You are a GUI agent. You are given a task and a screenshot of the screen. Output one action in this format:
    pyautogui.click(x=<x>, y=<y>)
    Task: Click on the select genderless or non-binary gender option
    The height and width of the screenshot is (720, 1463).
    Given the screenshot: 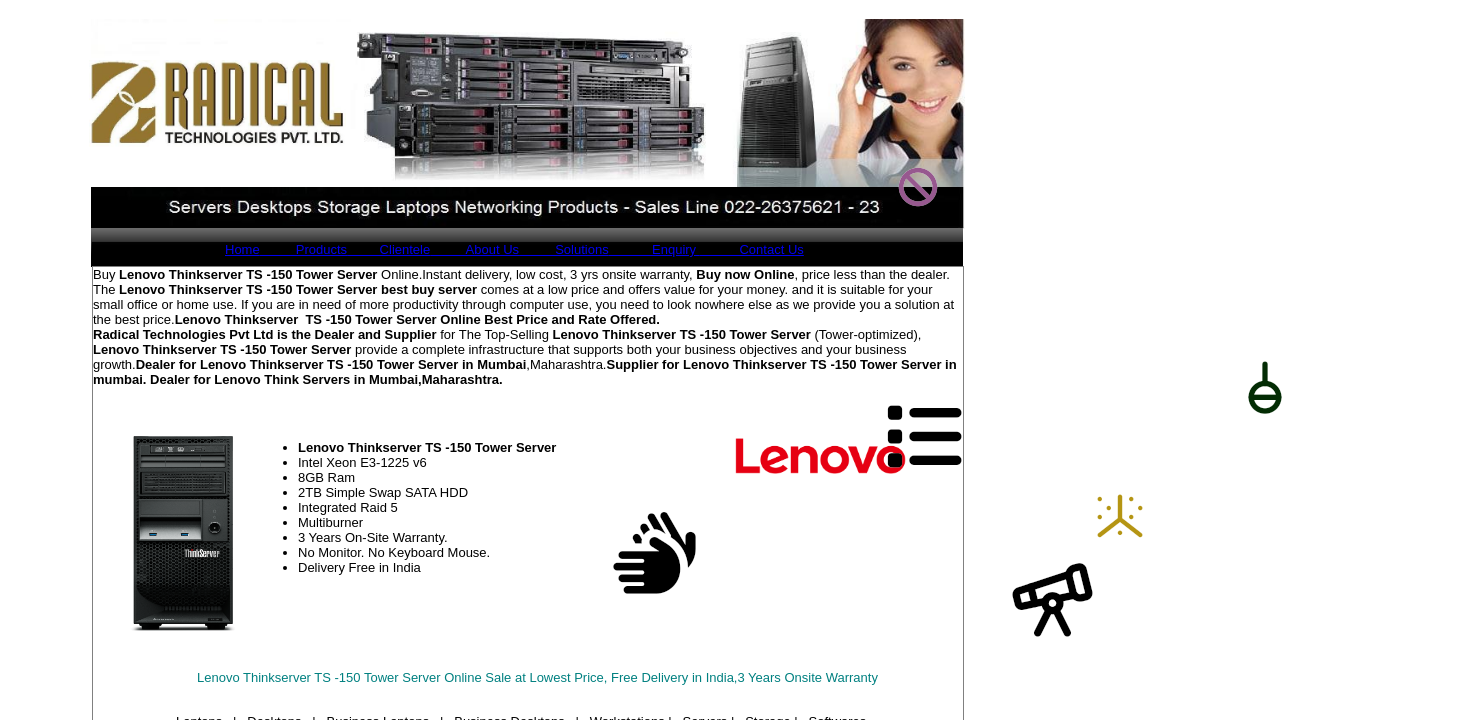 What is the action you would take?
    pyautogui.click(x=1265, y=389)
    